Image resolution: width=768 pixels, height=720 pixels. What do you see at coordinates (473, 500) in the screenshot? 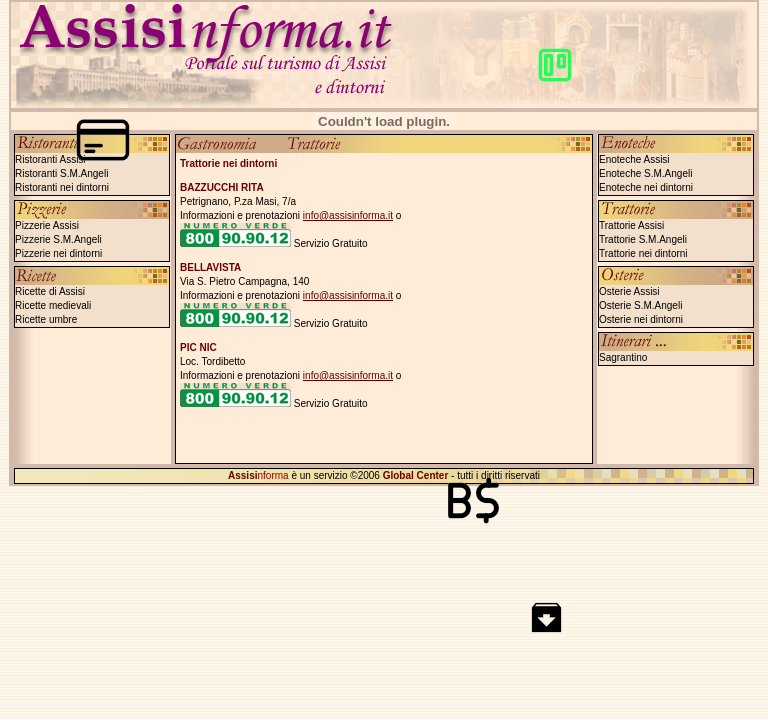
I see `display price in Brunei dollars` at bounding box center [473, 500].